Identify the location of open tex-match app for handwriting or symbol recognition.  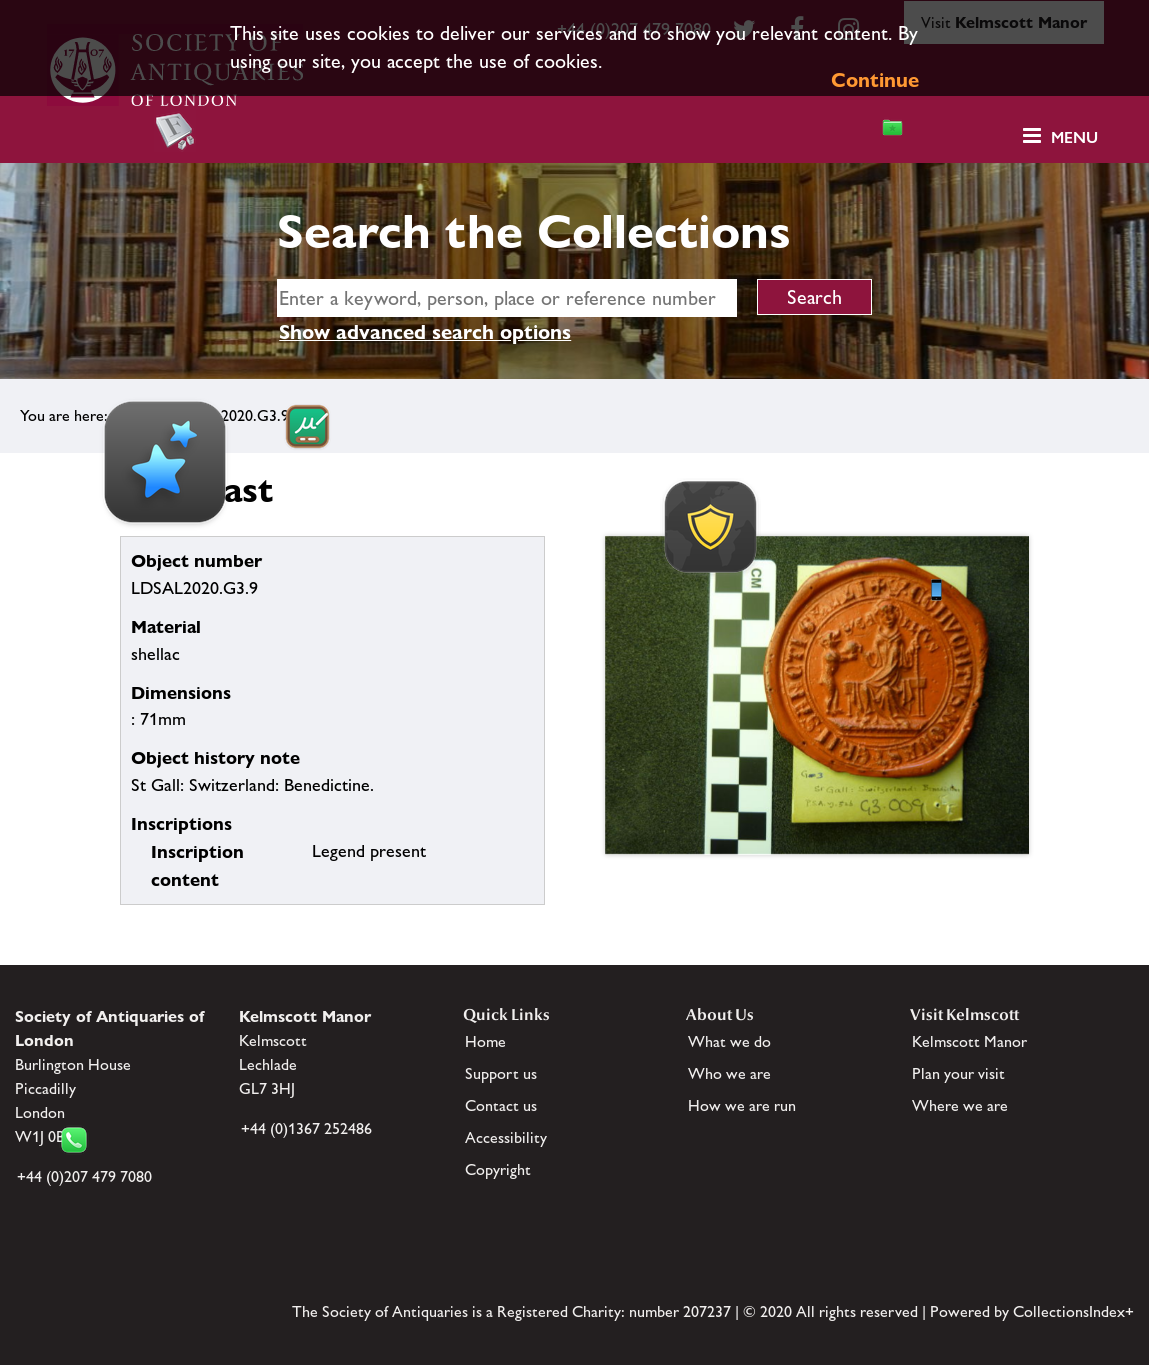
(307, 426).